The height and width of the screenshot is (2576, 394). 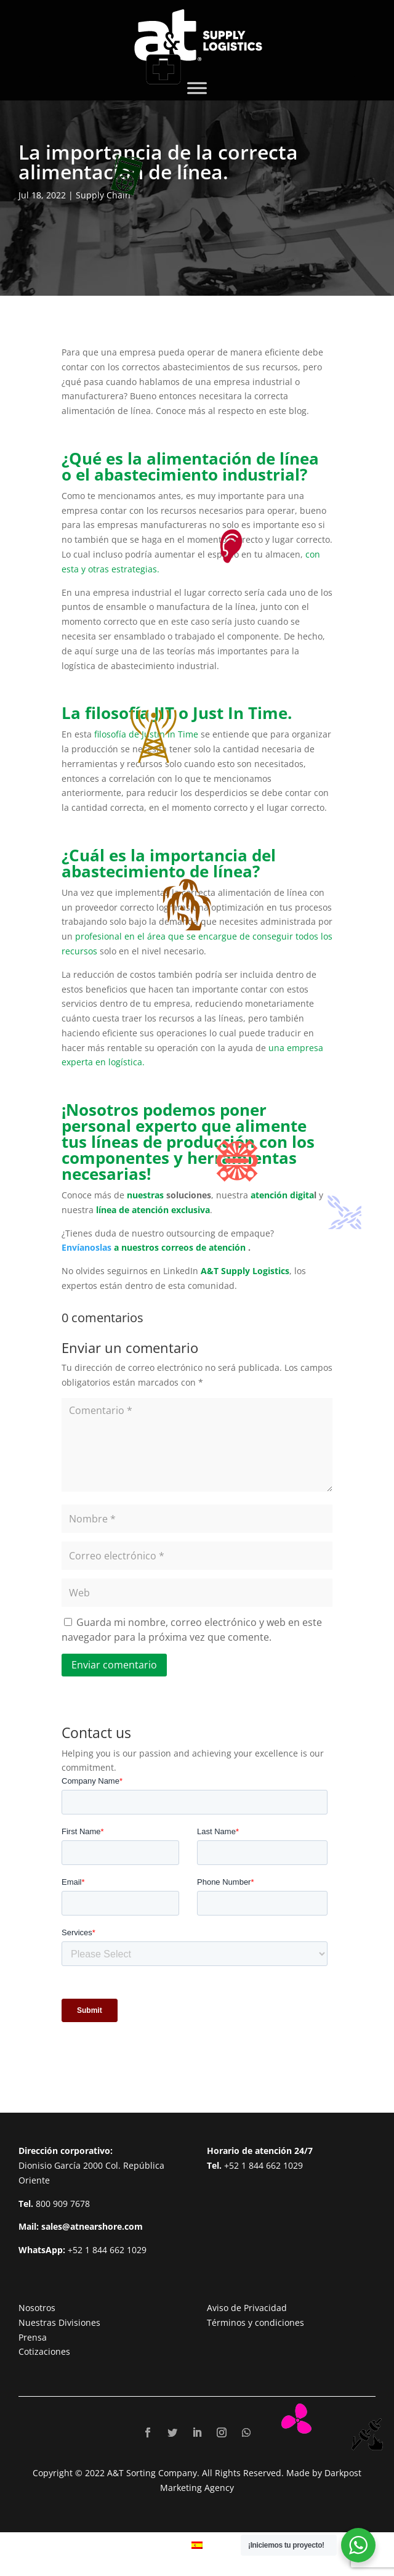 What do you see at coordinates (344, 1212) in the screenshot?
I see `indicates a linked or connected status` at bounding box center [344, 1212].